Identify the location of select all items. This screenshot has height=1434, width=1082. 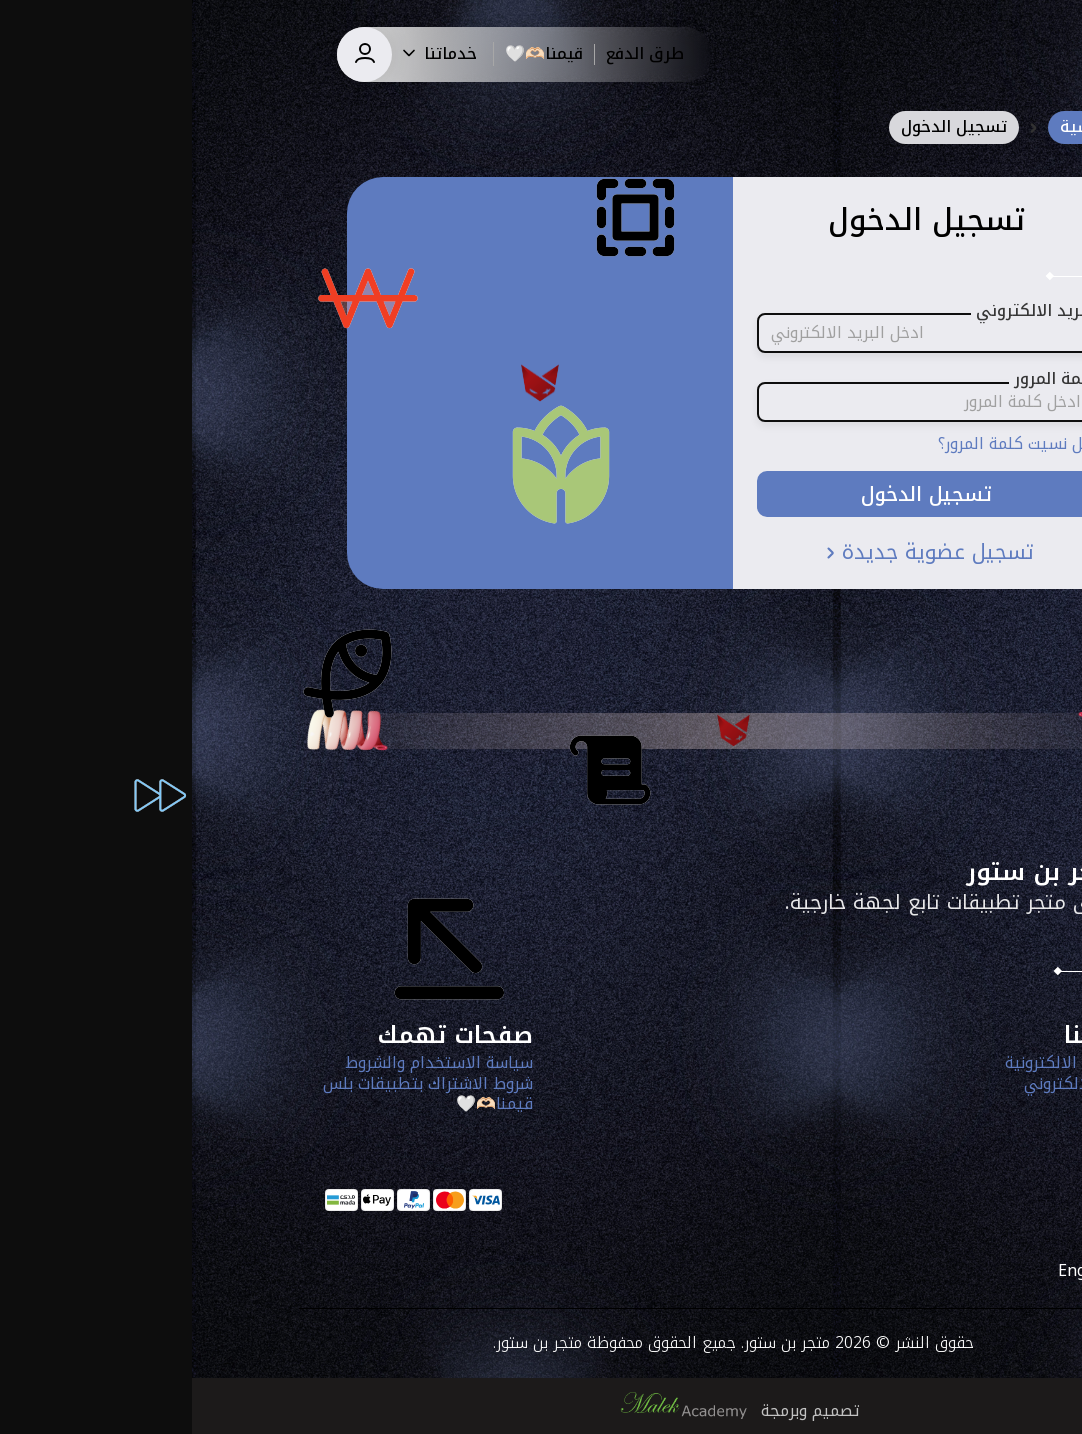
(635, 217).